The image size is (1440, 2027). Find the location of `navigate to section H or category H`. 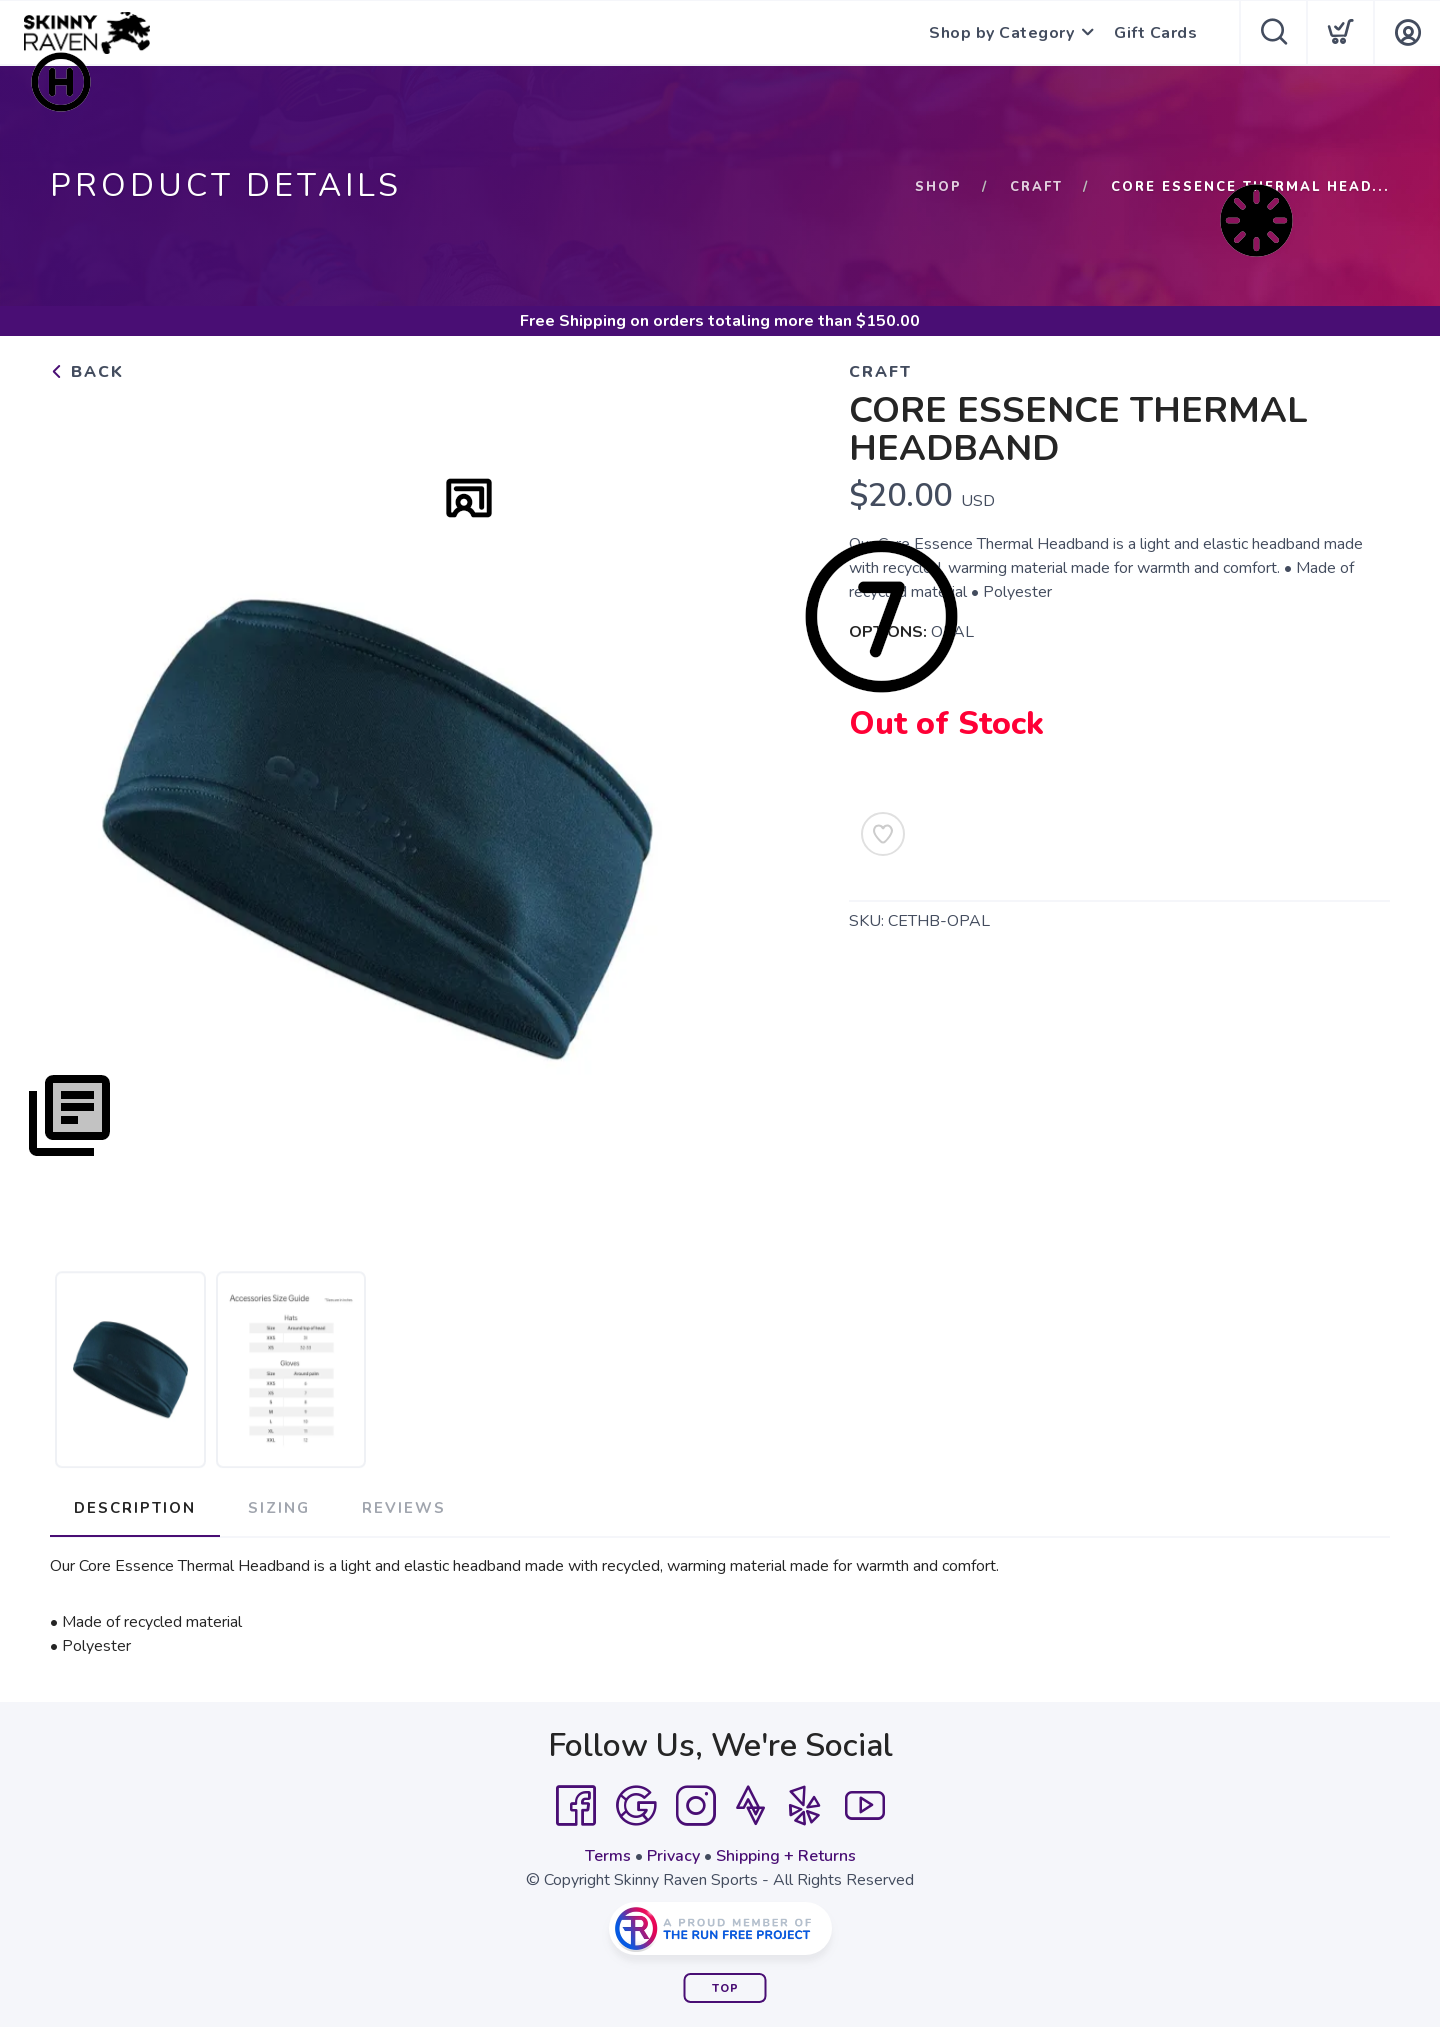

navigate to section H or category H is located at coordinates (61, 82).